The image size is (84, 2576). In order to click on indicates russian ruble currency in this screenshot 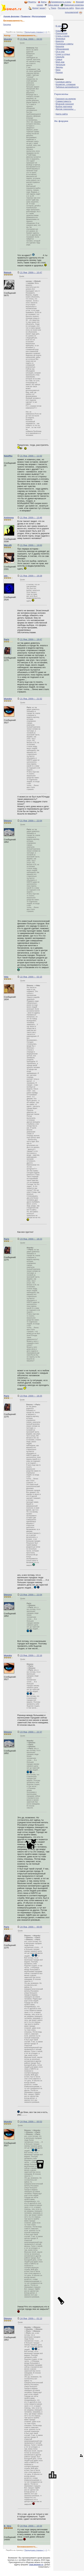, I will do `click(65, 28)`.